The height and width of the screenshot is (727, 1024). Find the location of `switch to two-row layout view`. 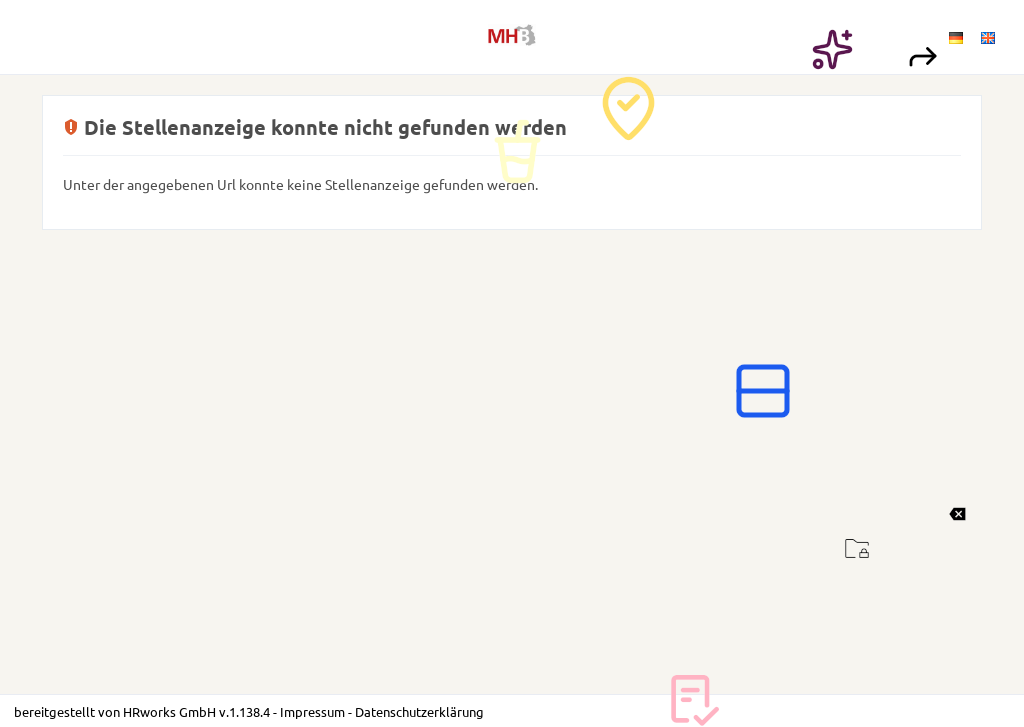

switch to two-row layout view is located at coordinates (763, 391).